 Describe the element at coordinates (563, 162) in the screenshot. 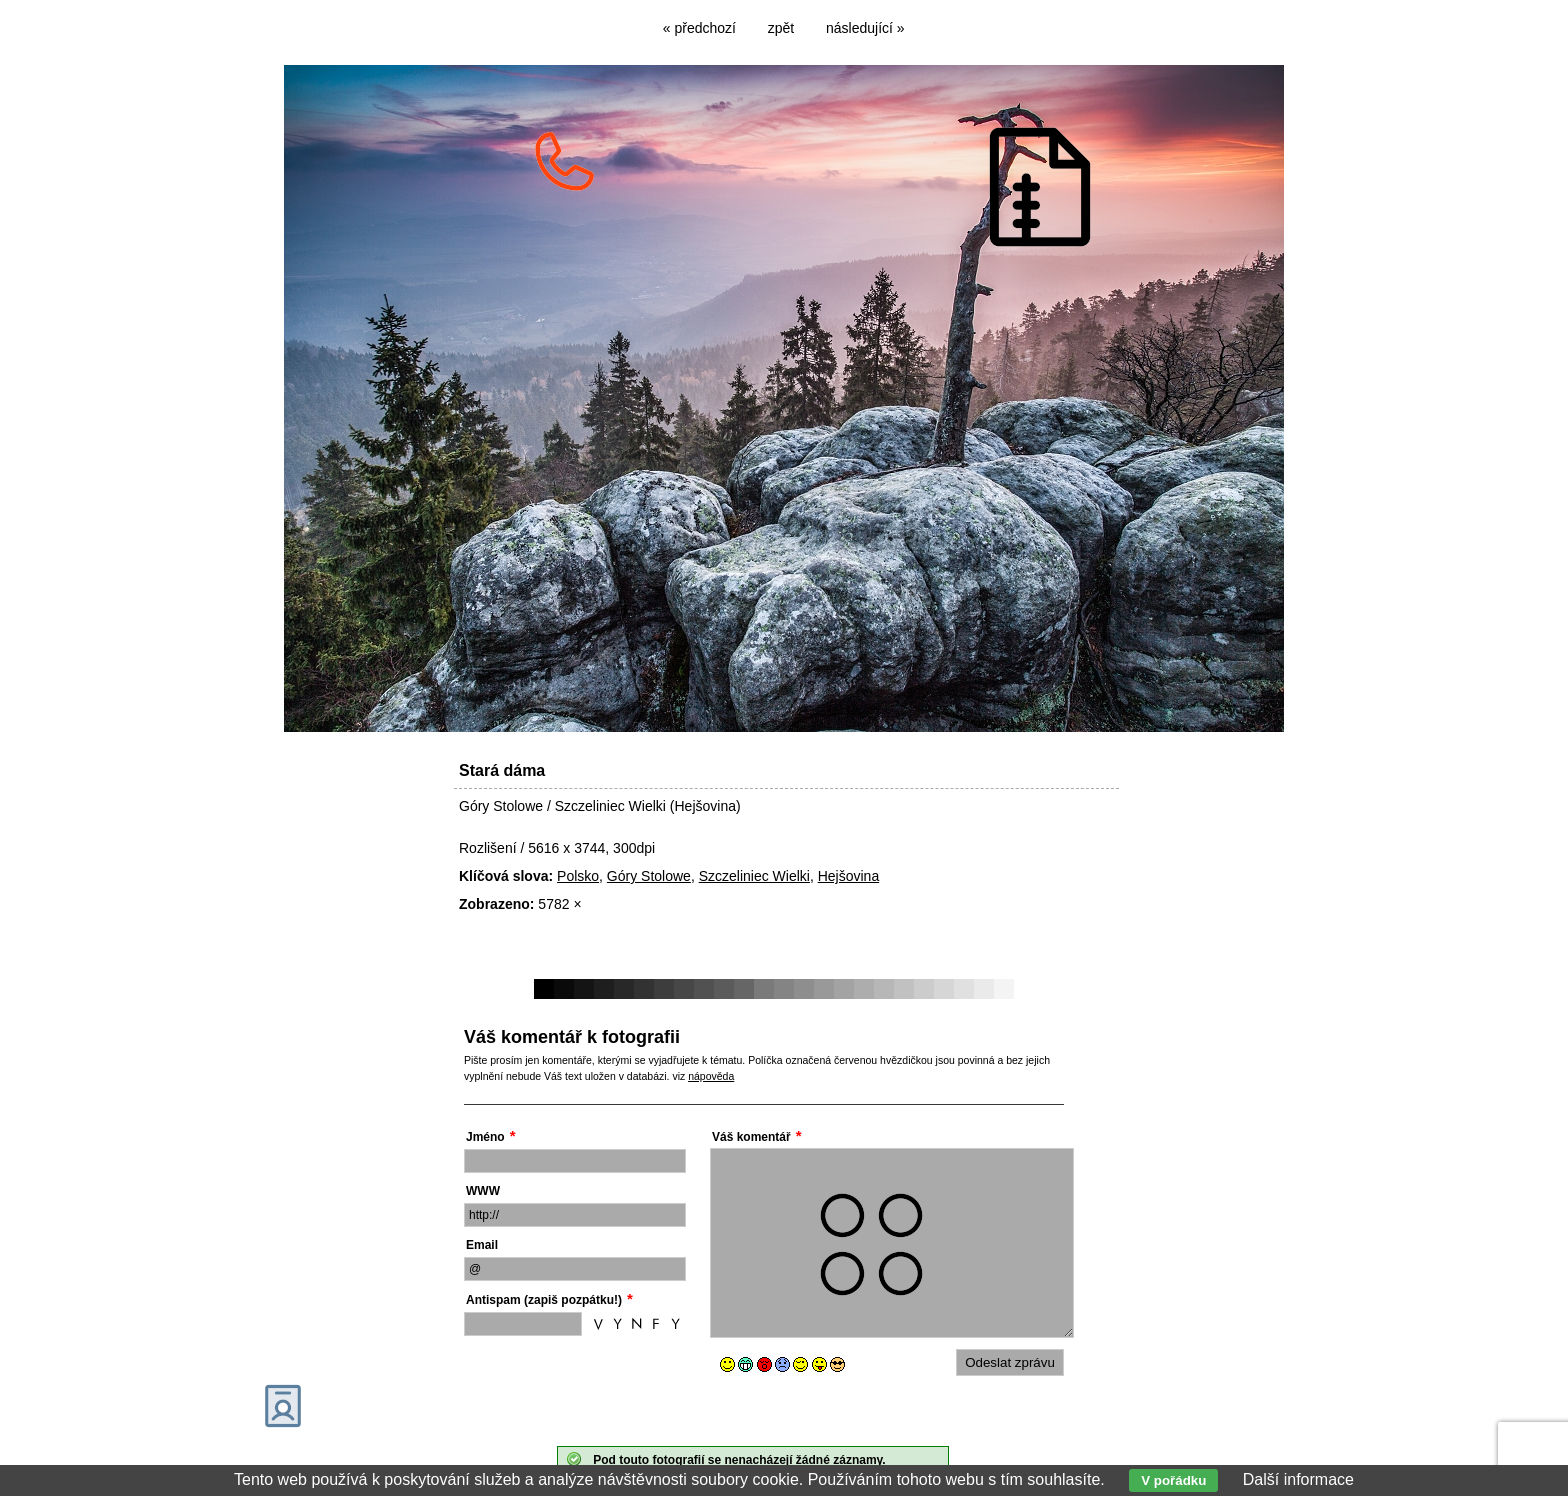

I see `make a phone call` at that location.